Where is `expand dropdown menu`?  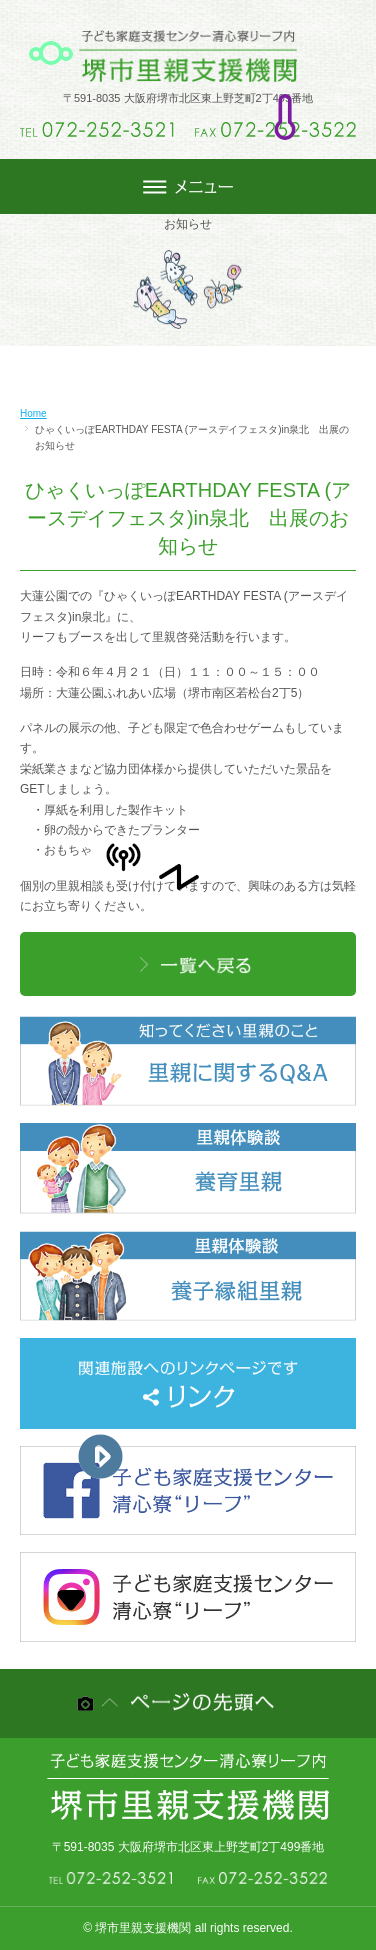
expand dropdown menu is located at coordinates (71, 1599).